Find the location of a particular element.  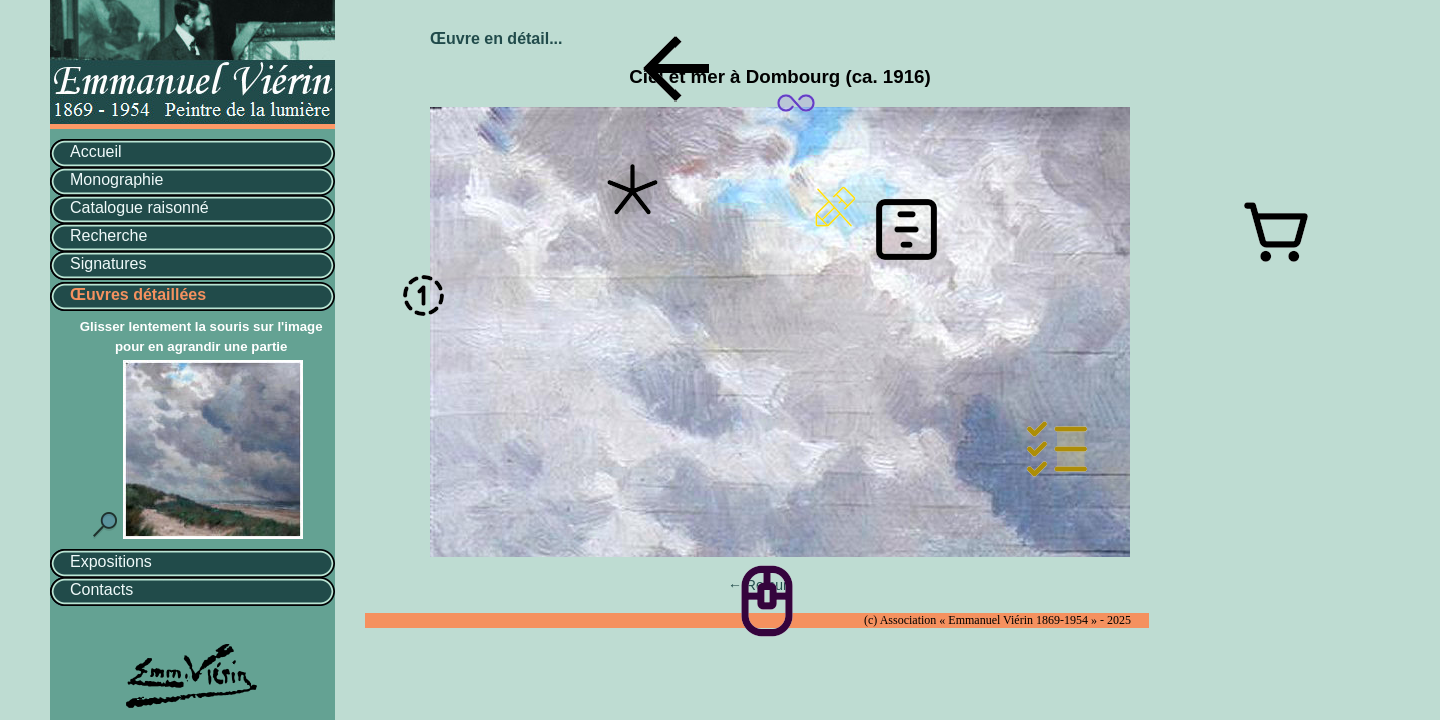

indicates step one in a multi-step process is located at coordinates (423, 295).